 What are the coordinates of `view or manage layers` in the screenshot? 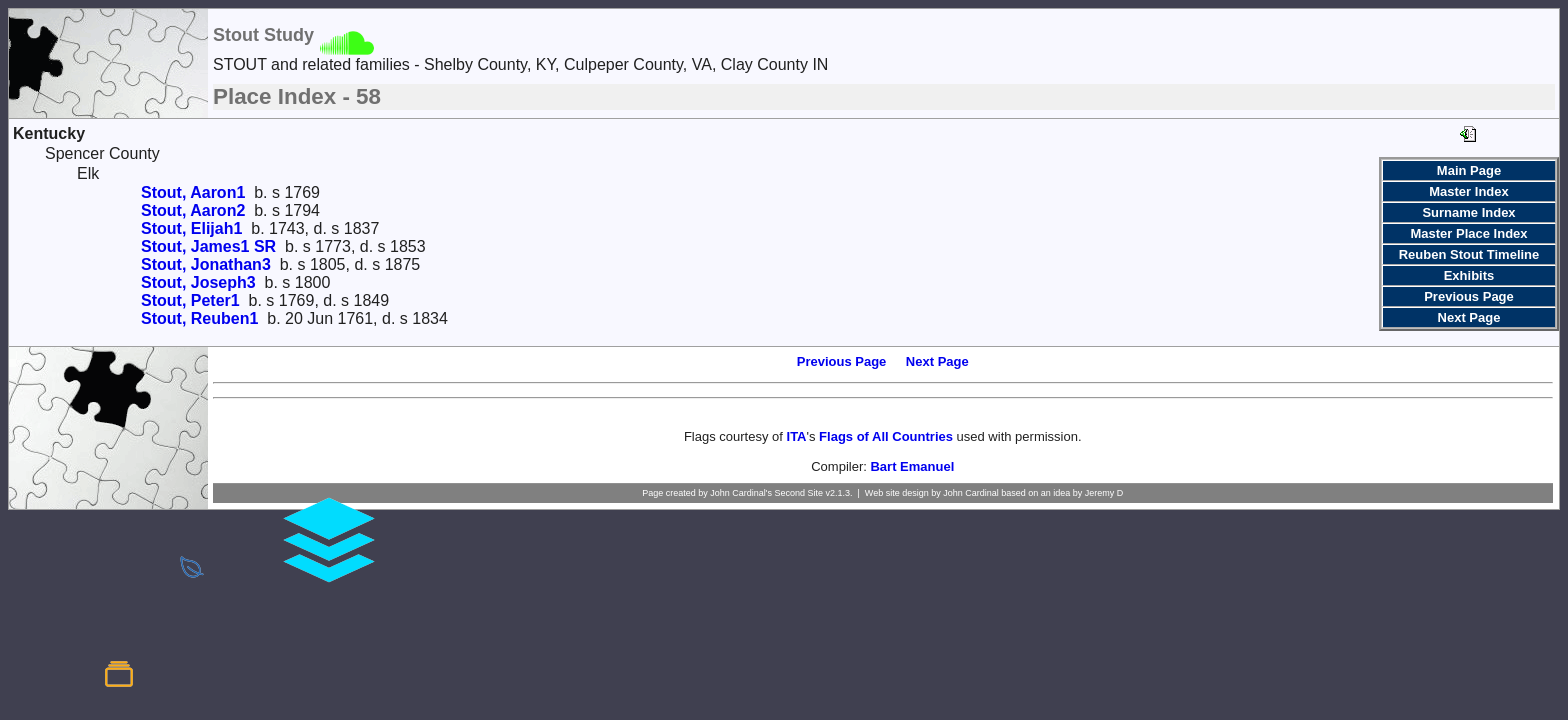 It's located at (329, 540).